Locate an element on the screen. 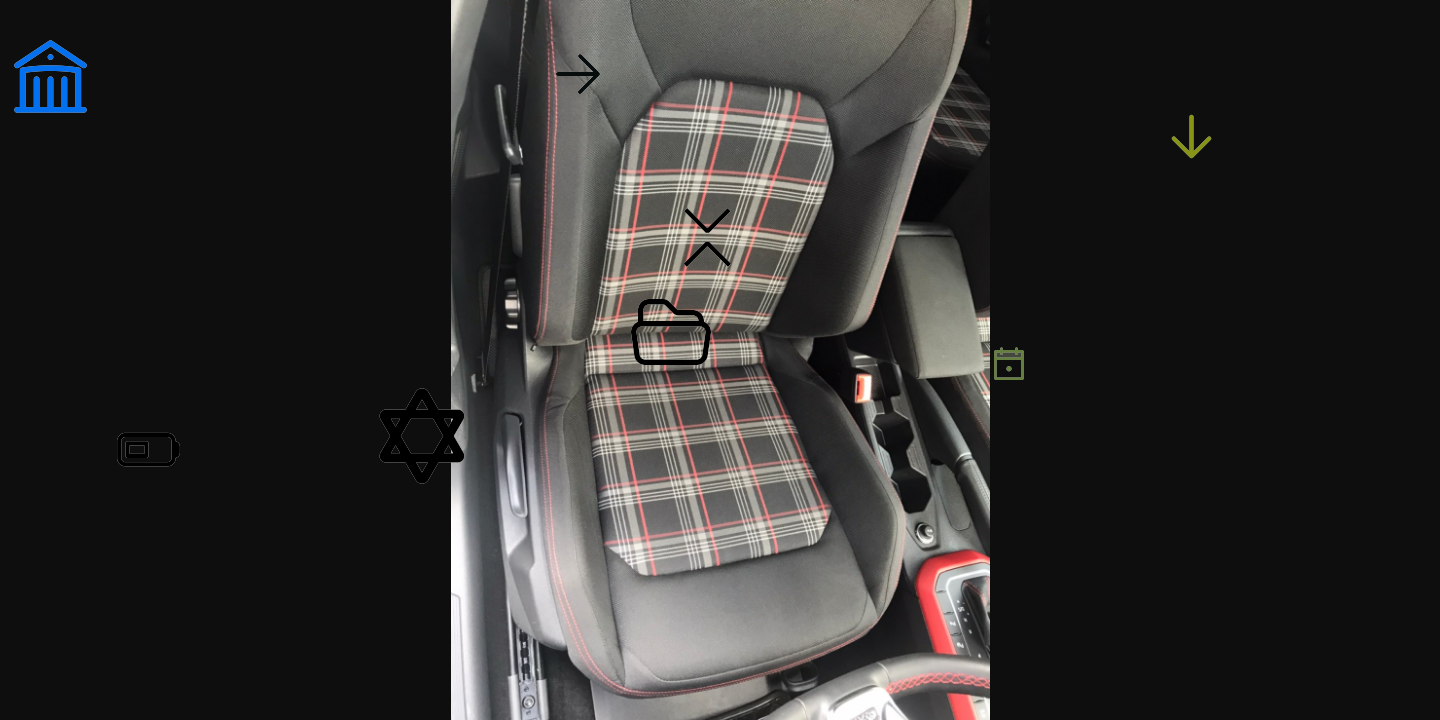  calendar event or reminder indicator is located at coordinates (1009, 365).